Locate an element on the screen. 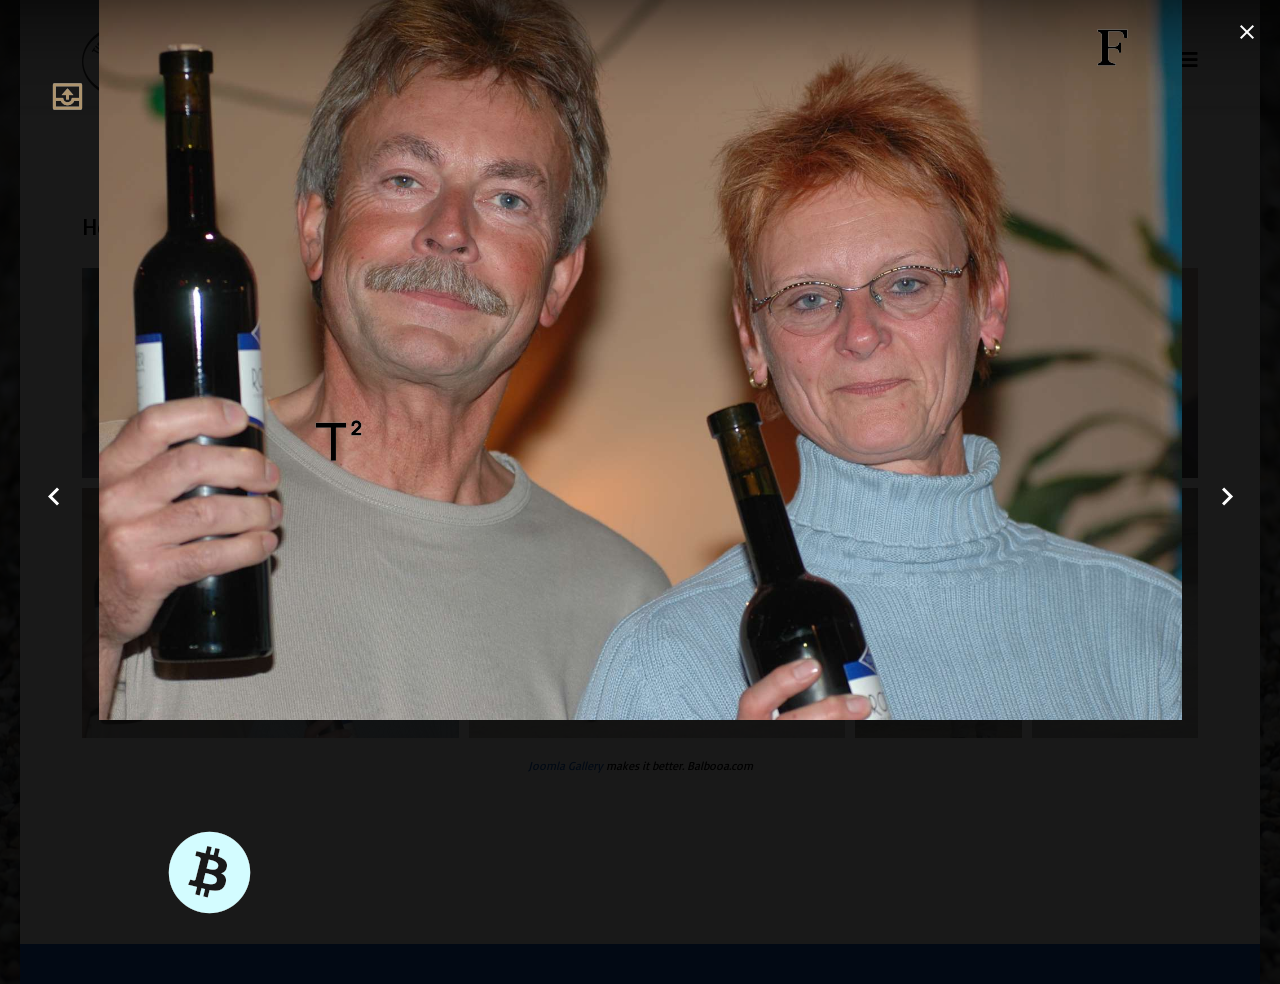 The width and height of the screenshot is (1280, 984). format text as superscript is located at coordinates (338, 440).